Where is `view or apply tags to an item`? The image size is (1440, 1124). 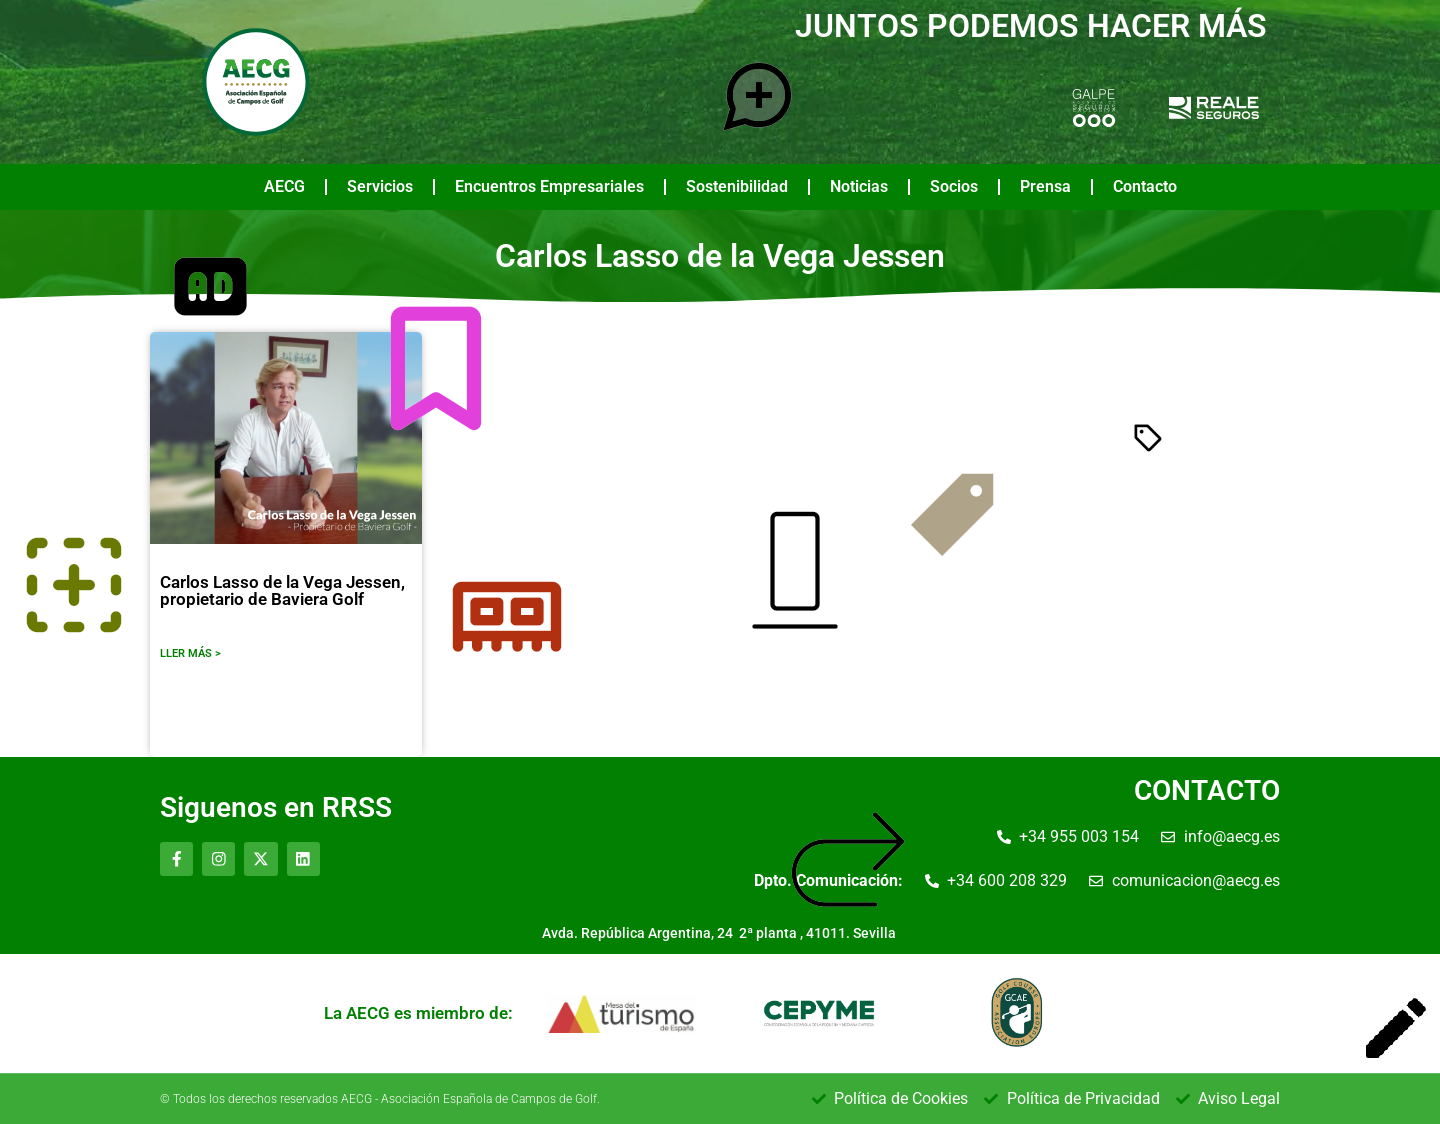 view or apply tags to an item is located at coordinates (953, 513).